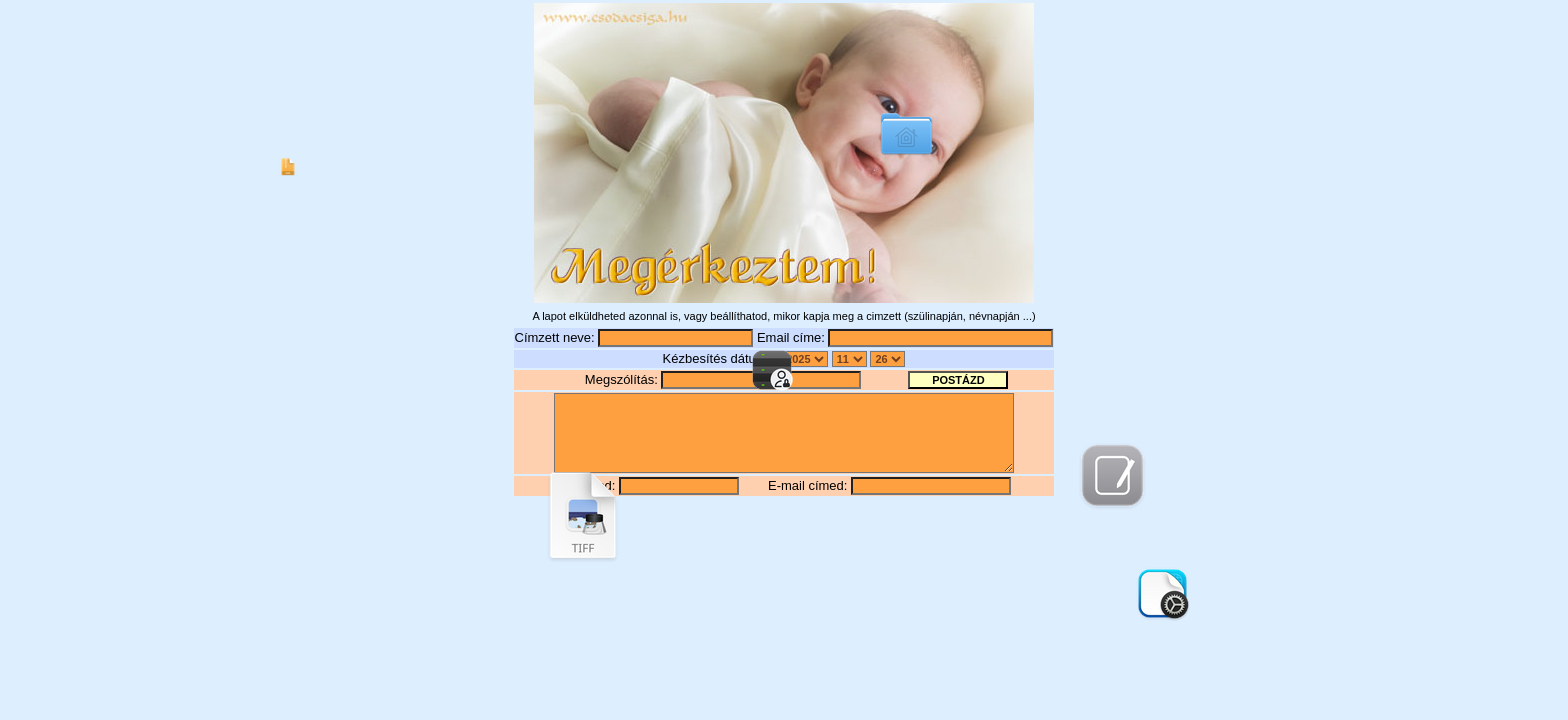 The height and width of the screenshot is (720, 1568). What do you see at coordinates (1162, 593) in the screenshot?
I see `configure file type associations and default apps` at bounding box center [1162, 593].